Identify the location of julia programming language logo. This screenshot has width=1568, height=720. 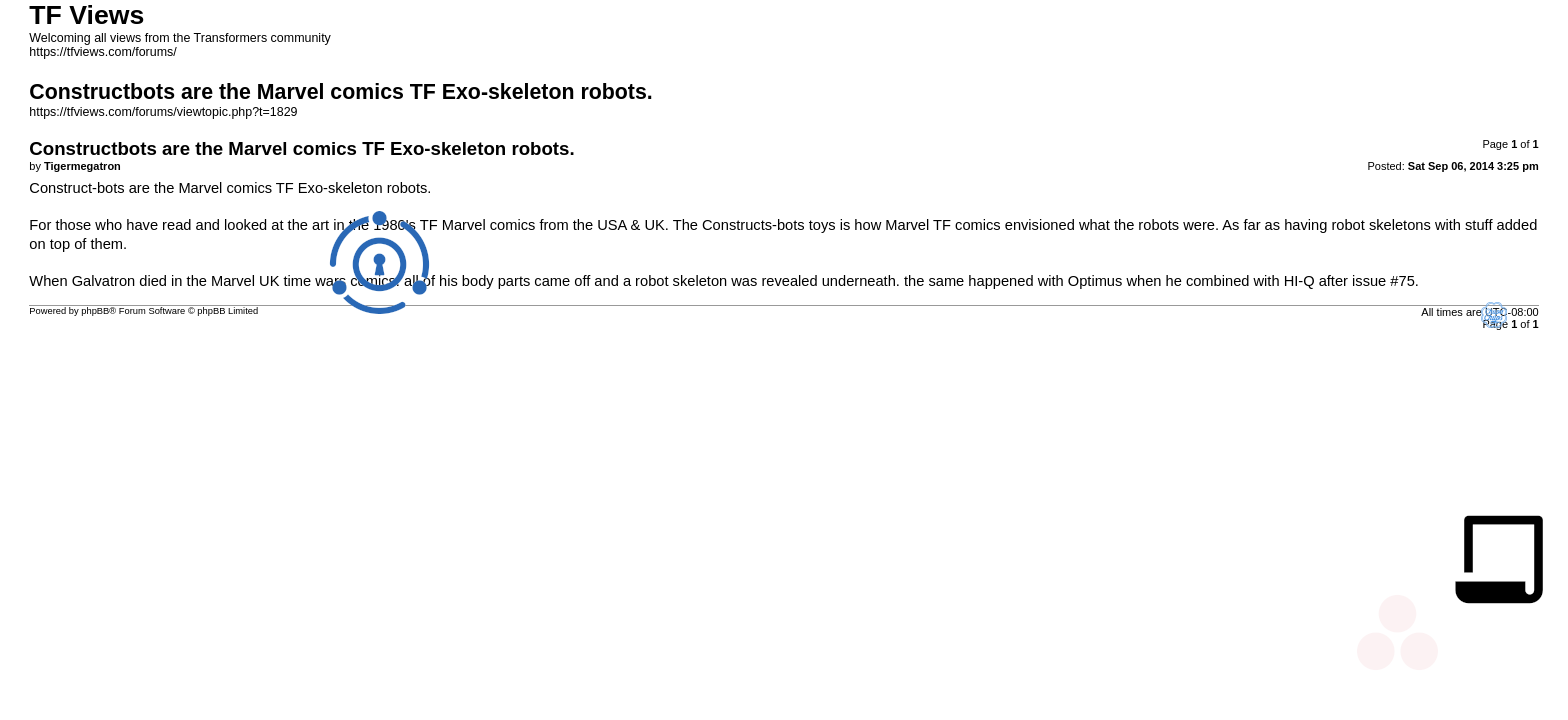
(1397, 632).